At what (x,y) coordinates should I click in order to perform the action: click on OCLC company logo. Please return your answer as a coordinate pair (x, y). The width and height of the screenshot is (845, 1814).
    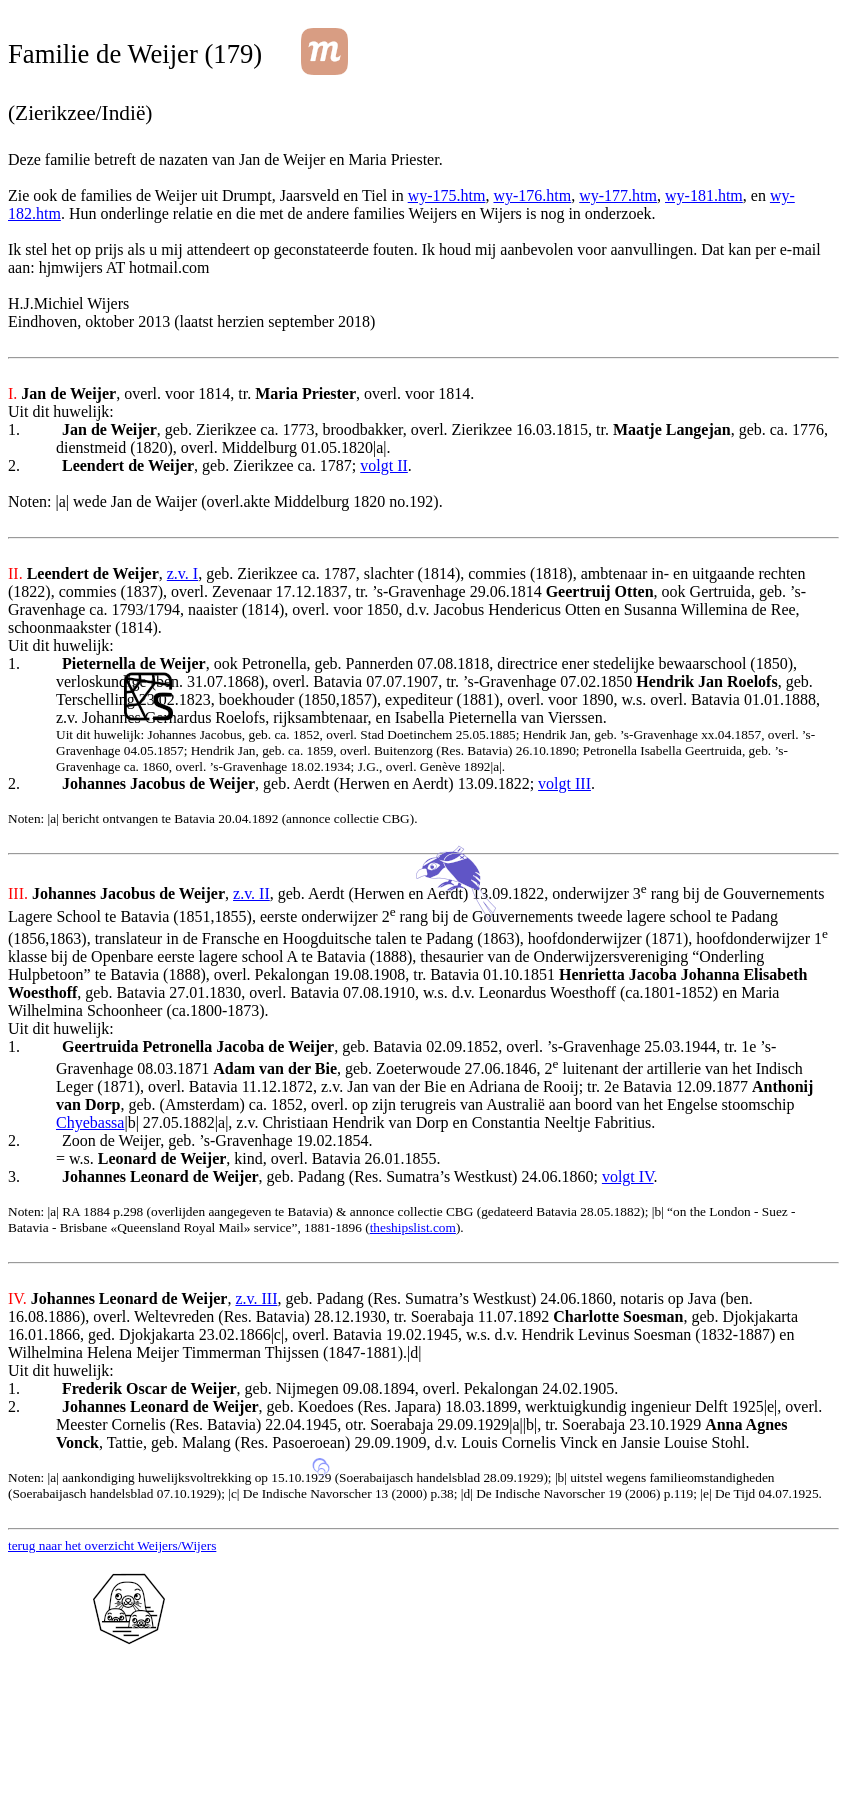
    Looking at the image, I should click on (321, 1467).